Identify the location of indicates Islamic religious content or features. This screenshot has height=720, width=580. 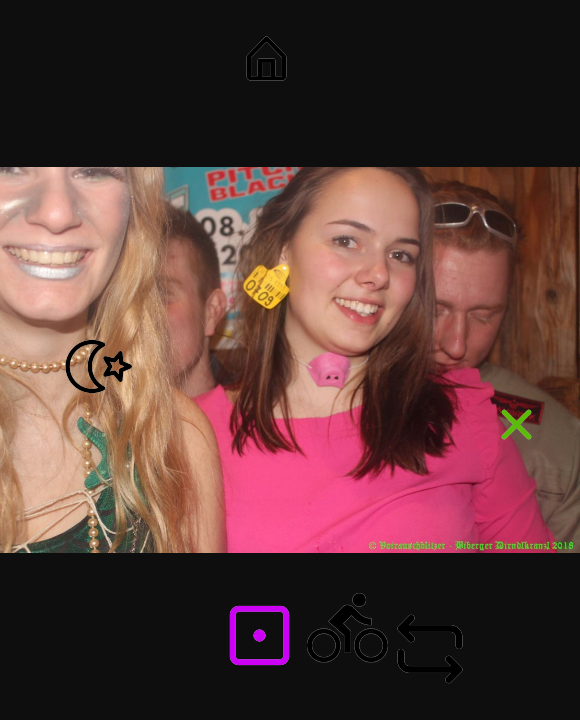
(96, 366).